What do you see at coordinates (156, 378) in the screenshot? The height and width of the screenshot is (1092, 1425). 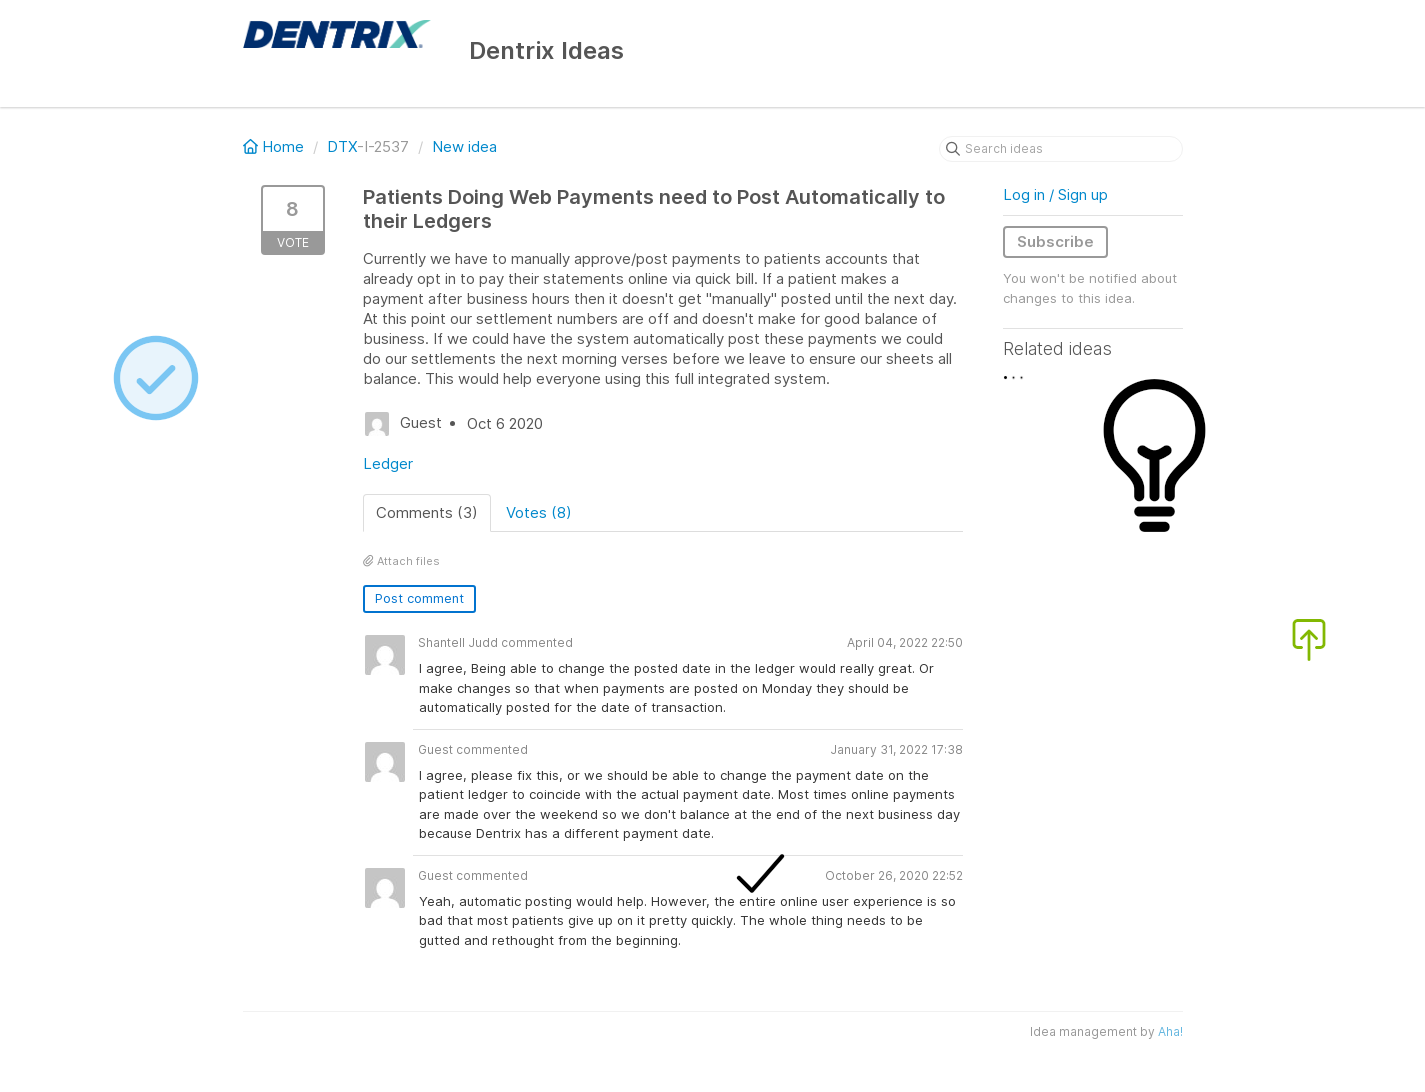 I see `indicates successful completion of an action` at bounding box center [156, 378].